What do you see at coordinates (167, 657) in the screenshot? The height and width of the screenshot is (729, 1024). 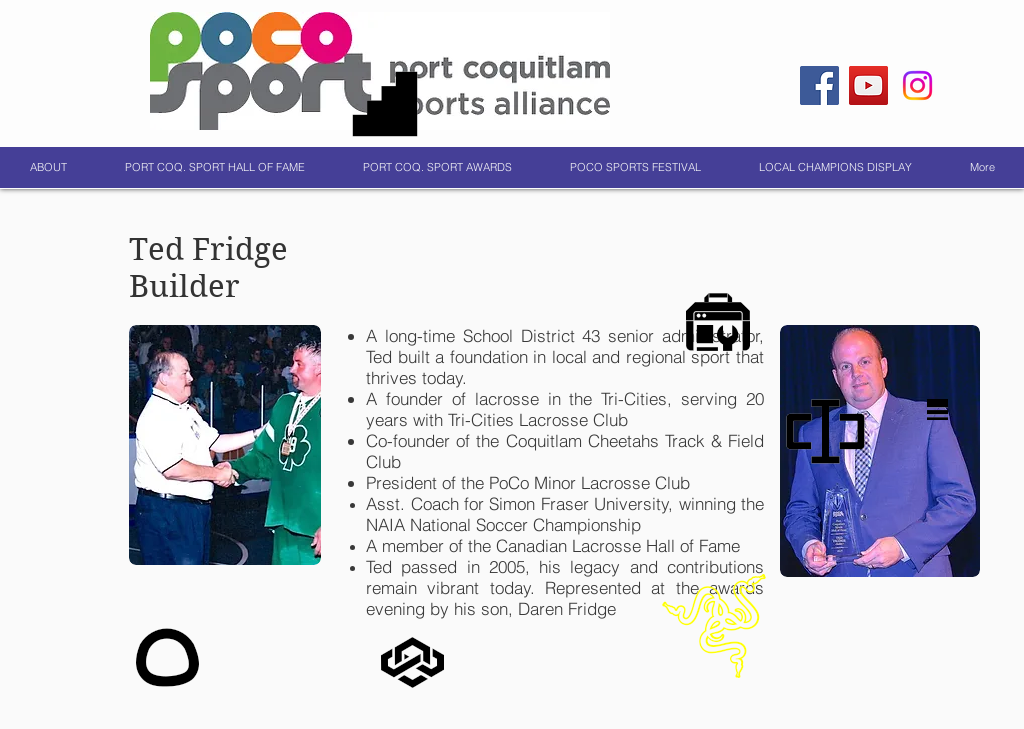 I see `open Uptime Kuma monitoring dashboard` at bounding box center [167, 657].